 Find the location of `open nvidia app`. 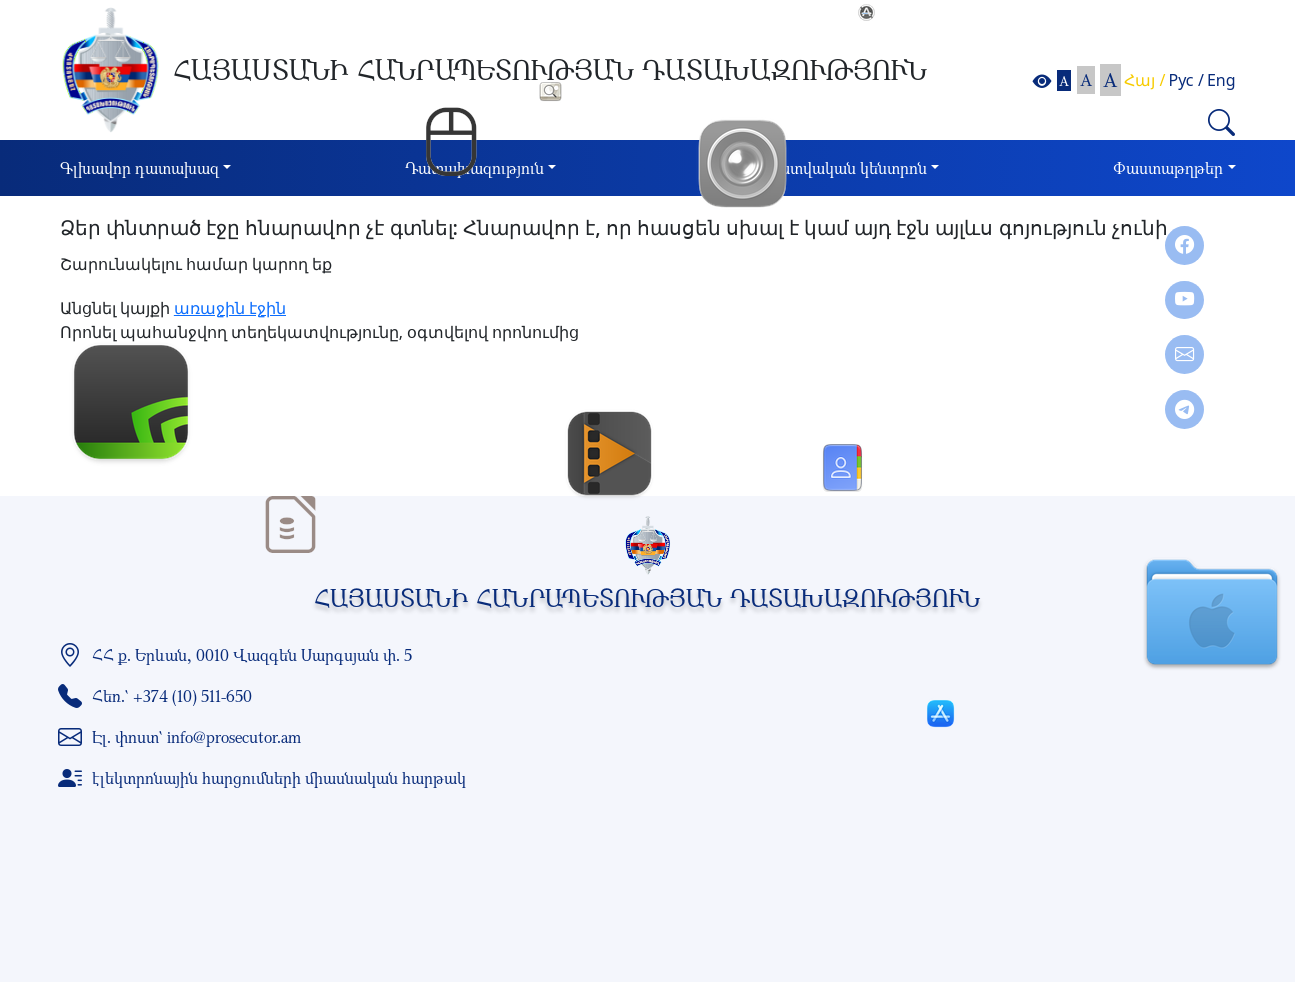

open nvidia app is located at coordinates (131, 402).